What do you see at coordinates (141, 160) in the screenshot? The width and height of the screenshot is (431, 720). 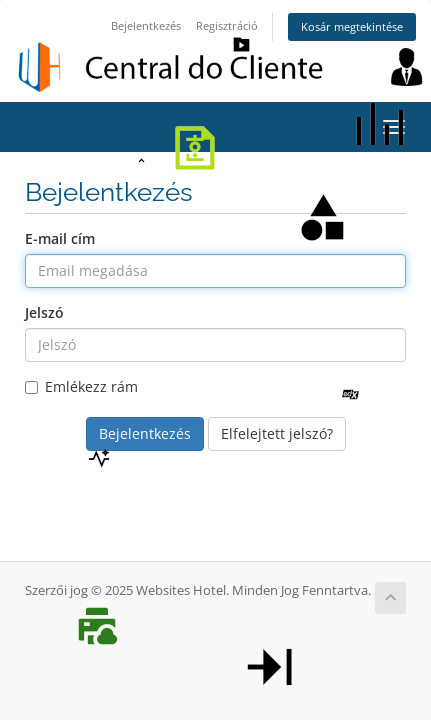 I see `expand or collapse a dropdown menu` at bounding box center [141, 160].